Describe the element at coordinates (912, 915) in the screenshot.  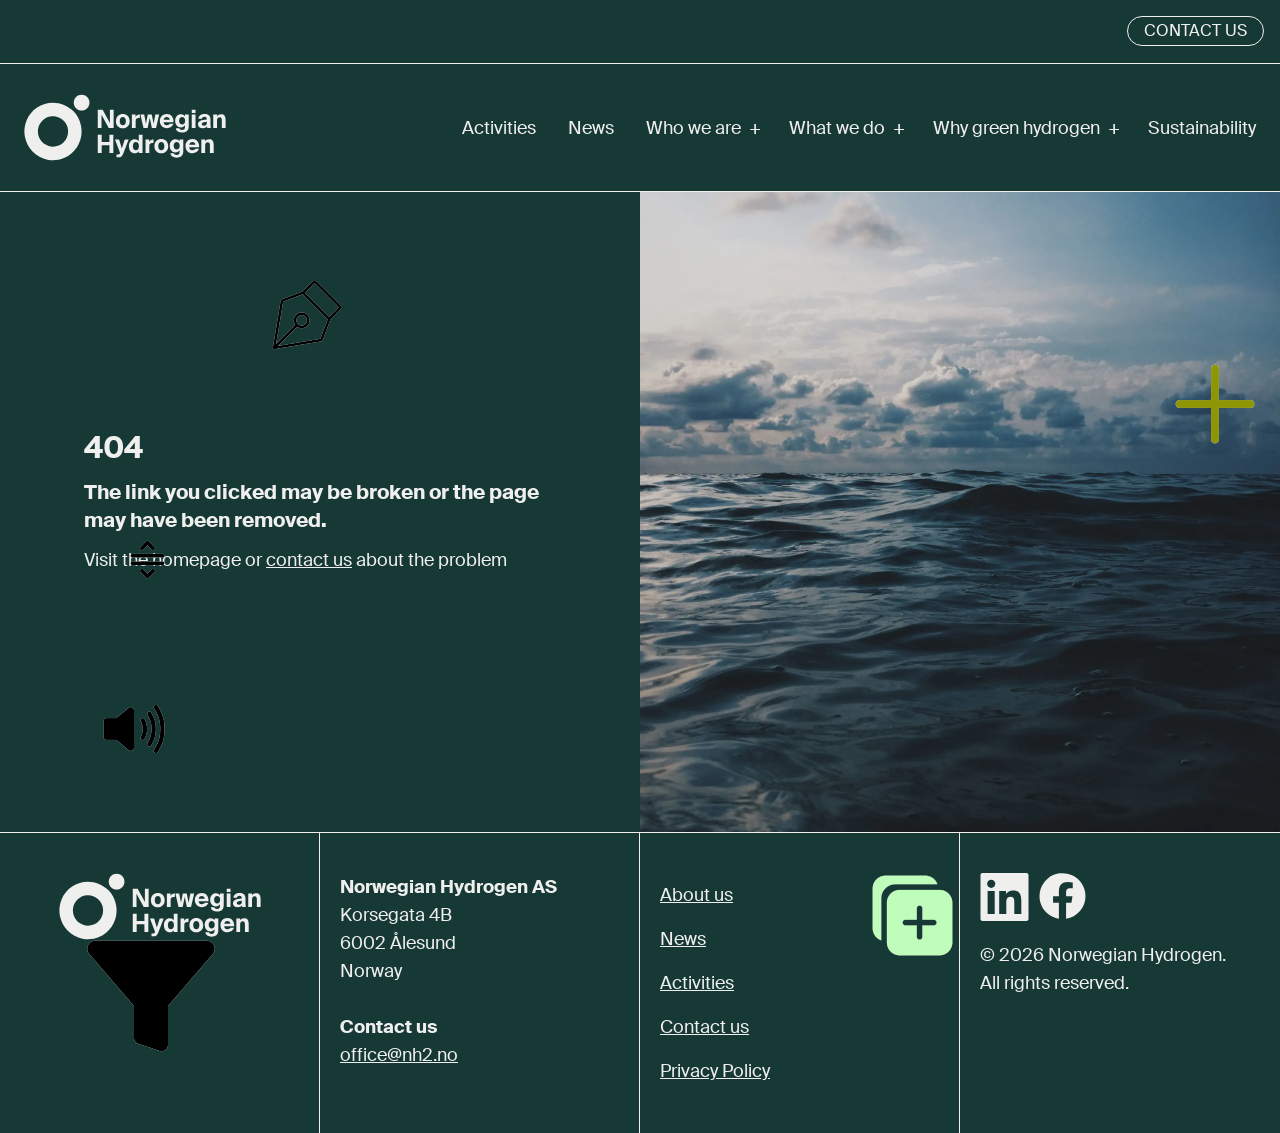
I see `duplicate or copy an item` at that location.